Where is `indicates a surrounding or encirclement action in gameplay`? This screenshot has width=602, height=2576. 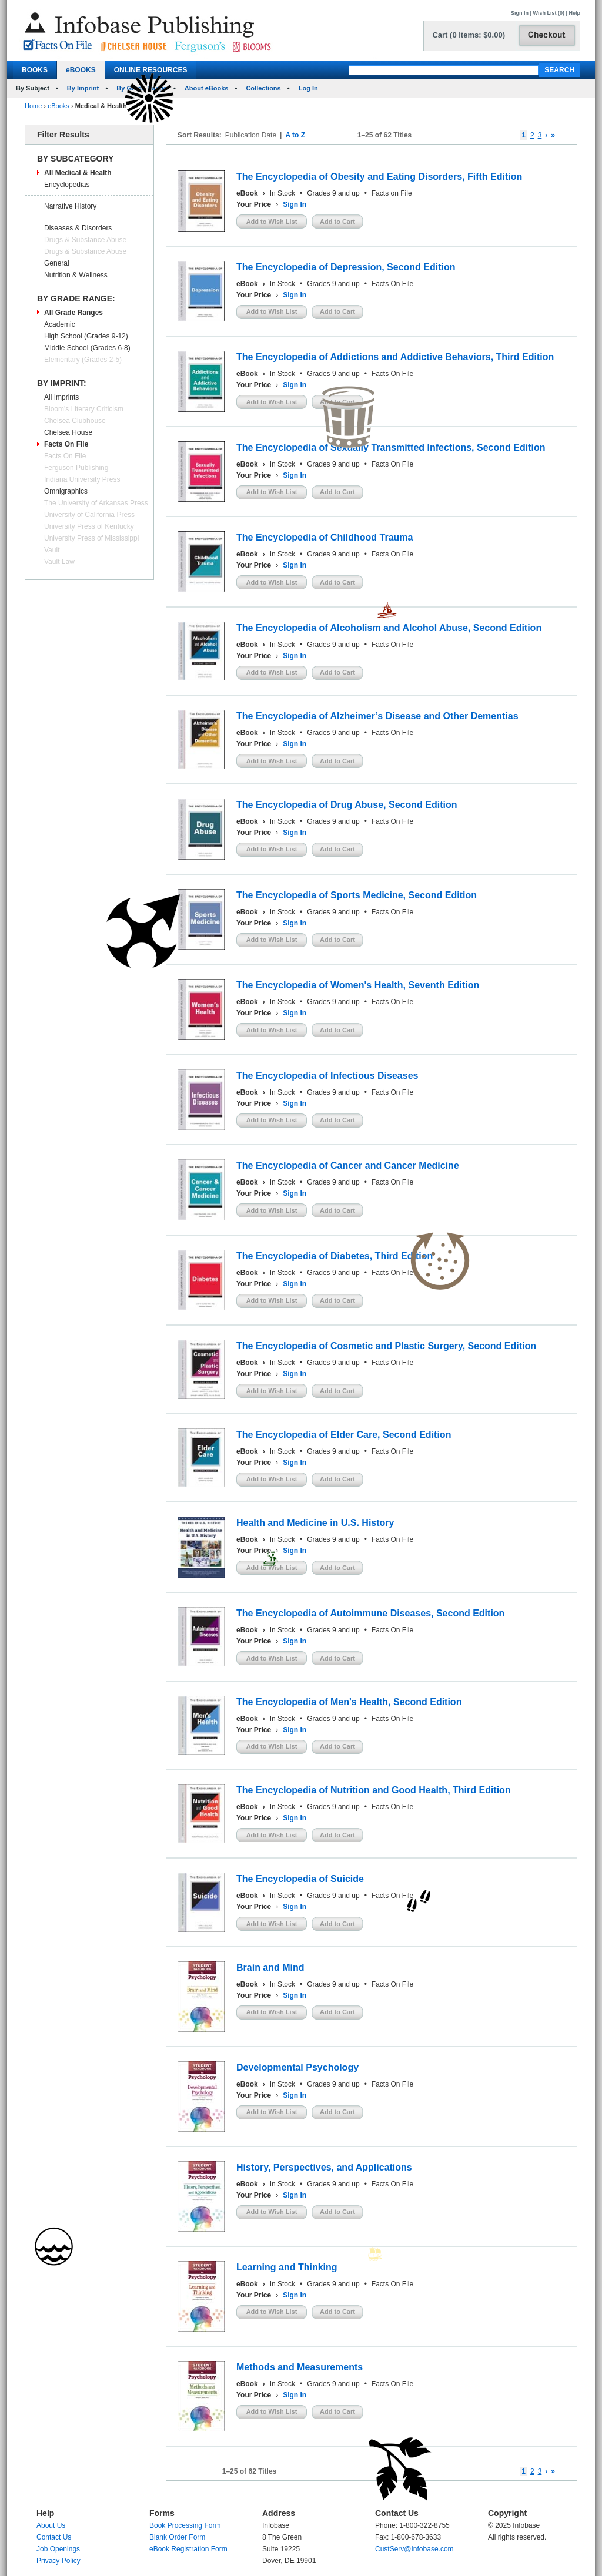
indicates a surrounding or encirclement action in gameplay is located at coordinates (440, 1260).